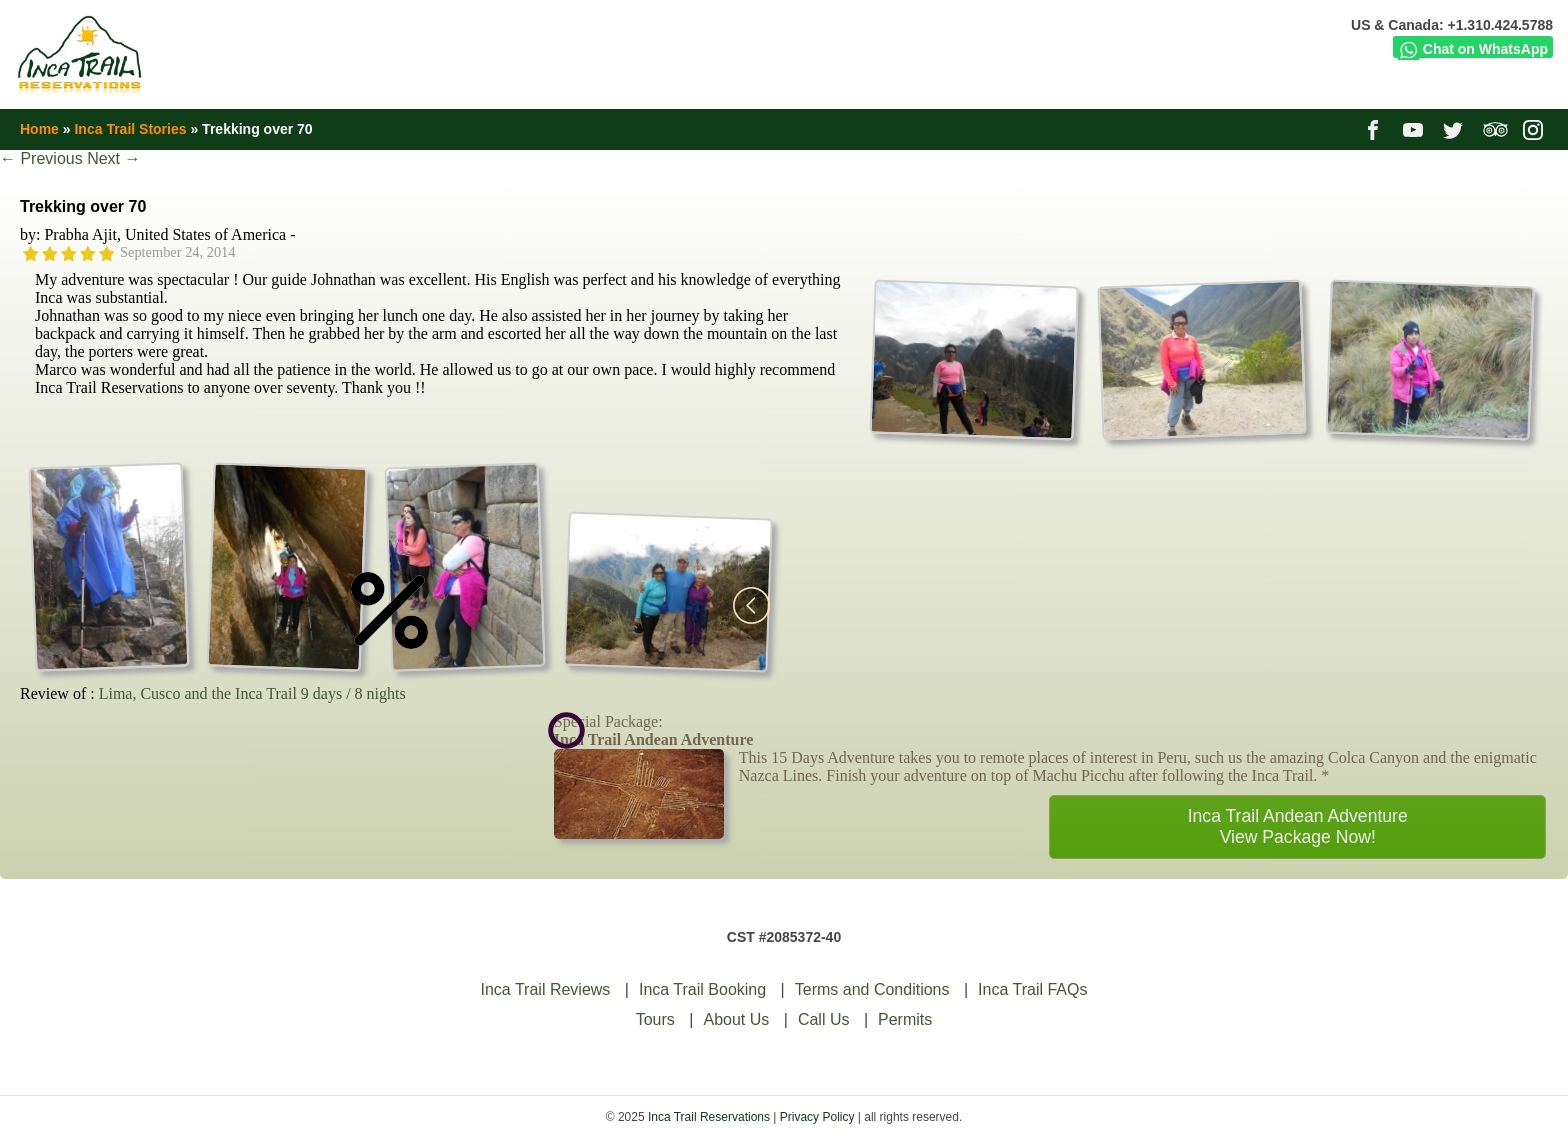 This screenshot has height=1138, width=1568. What do you see at coordinates (751, 605) in the screenshot?
I see `go back to the previous screen` at bounding box center [751, 605].